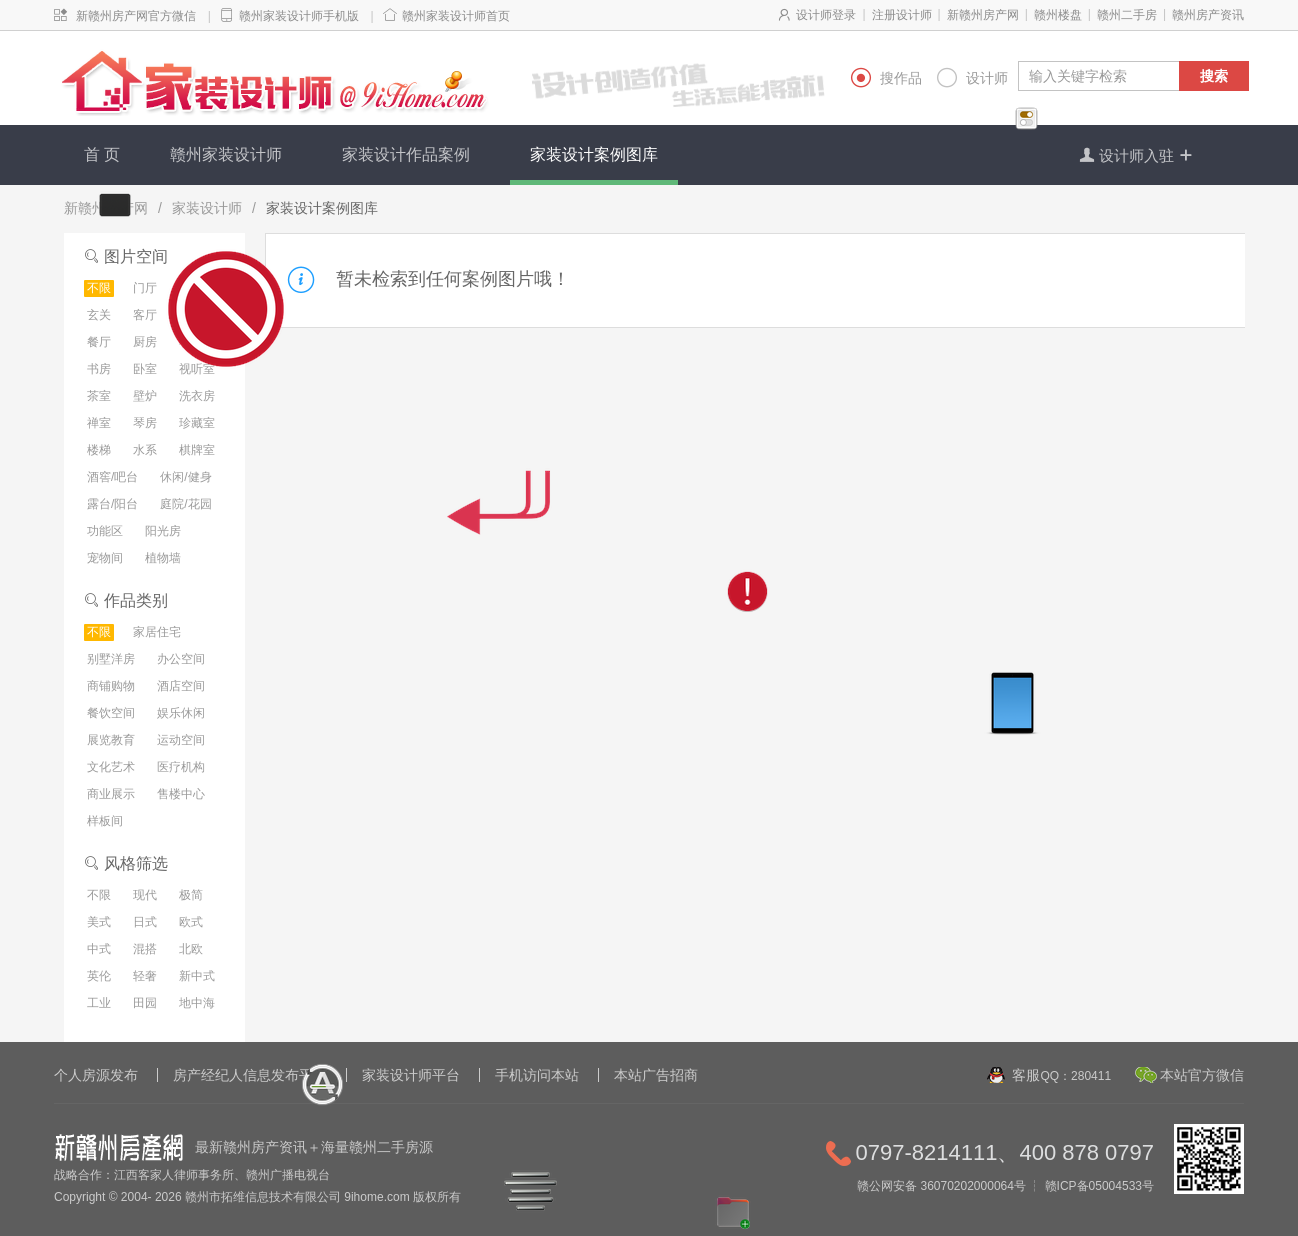 The image size is (1298, 1236). I want to click on iPad device connected to this computer, so click(1012, 703).